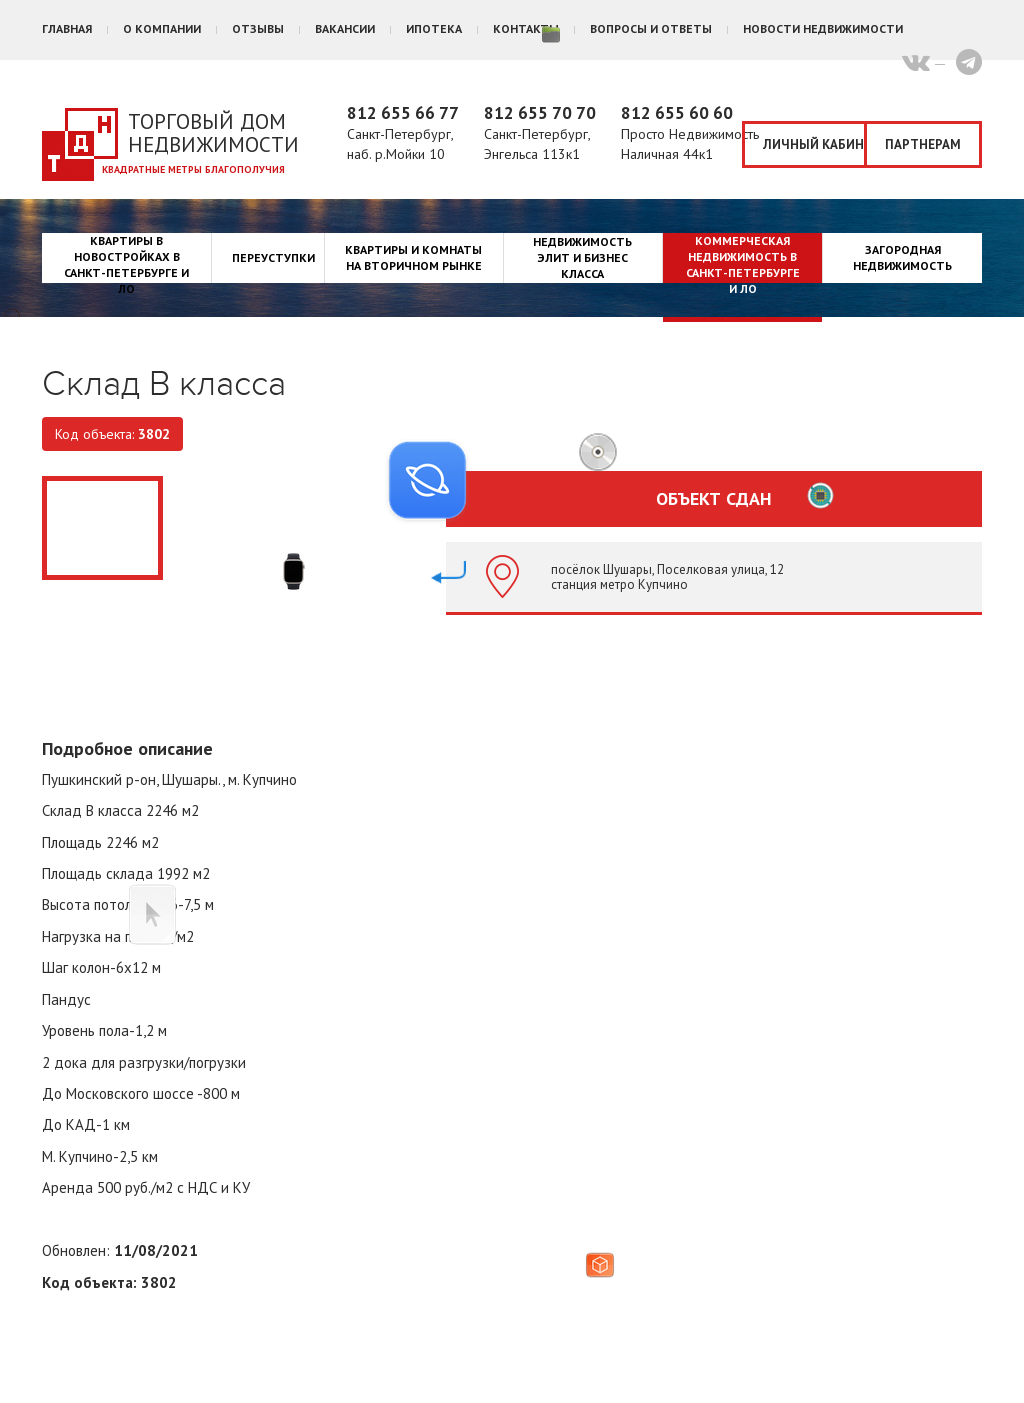 This screenshot has height=1403, width=1024. What do you see at coordinates (600, 1264) in the screenshot?
I see `3ds format 3d model file` at bounding box center [600, 1264].